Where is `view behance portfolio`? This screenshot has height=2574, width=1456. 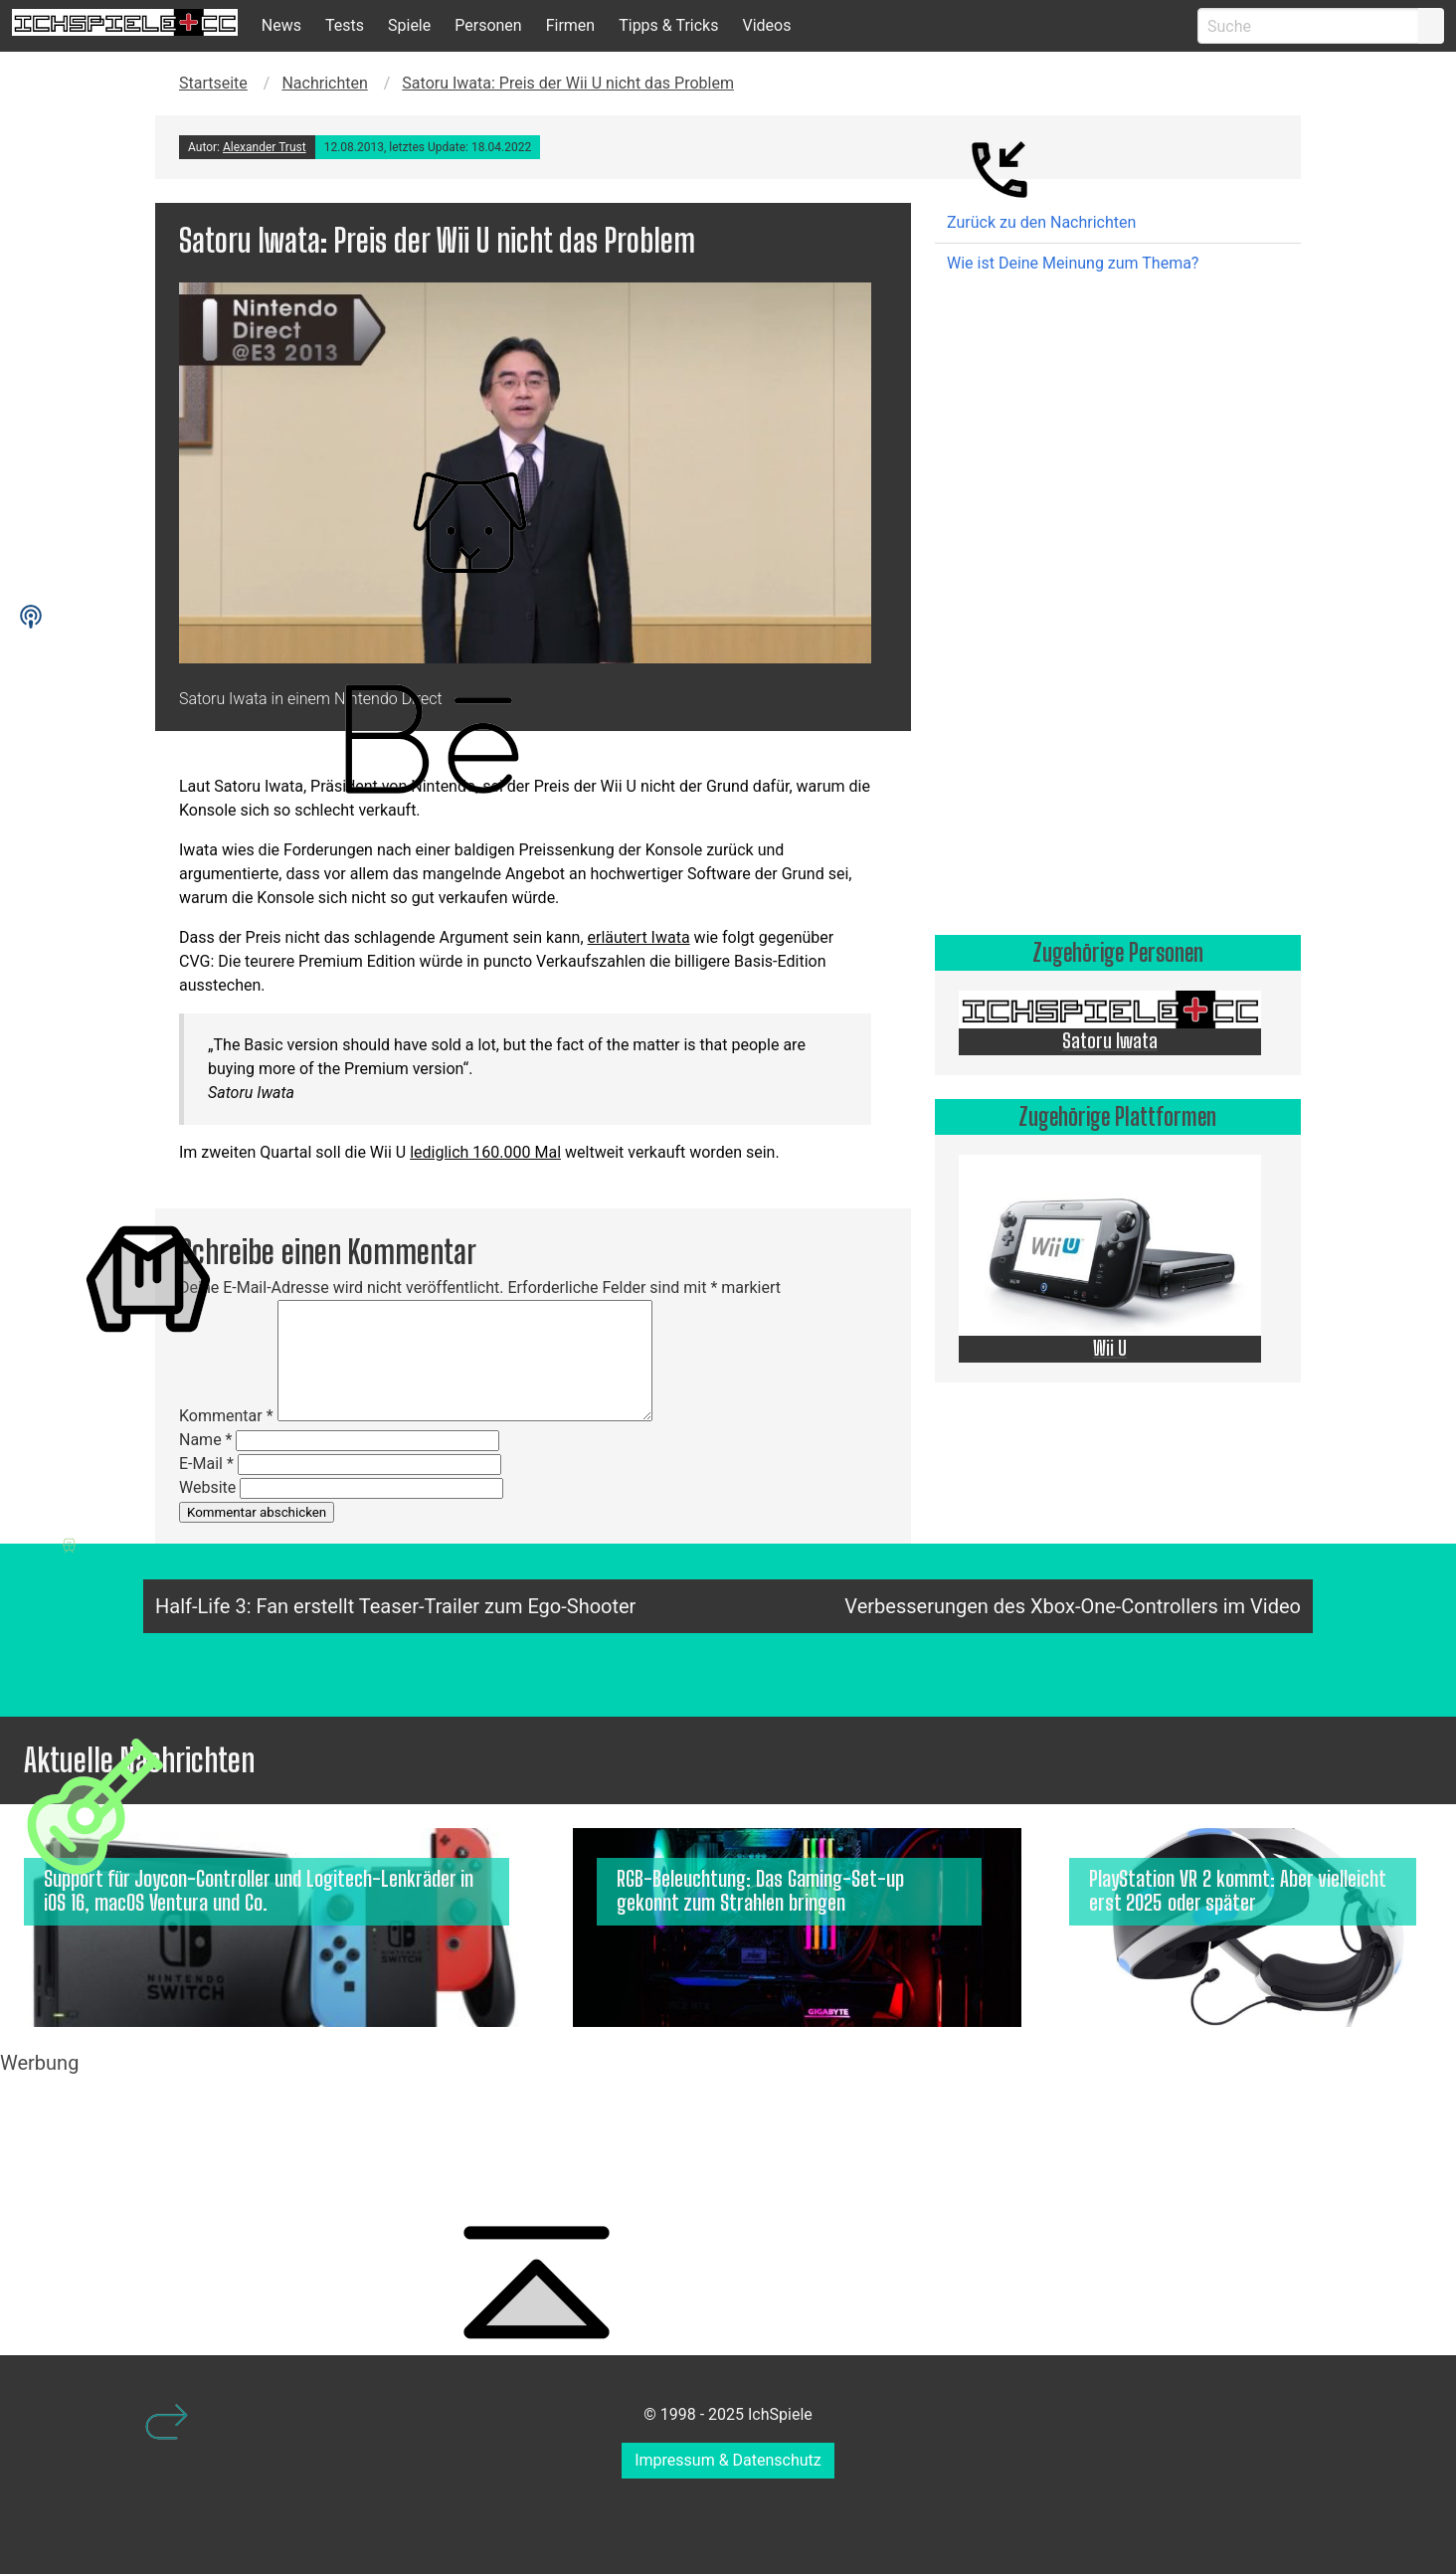 view behance portfolio is located at coordinates (426, 739).